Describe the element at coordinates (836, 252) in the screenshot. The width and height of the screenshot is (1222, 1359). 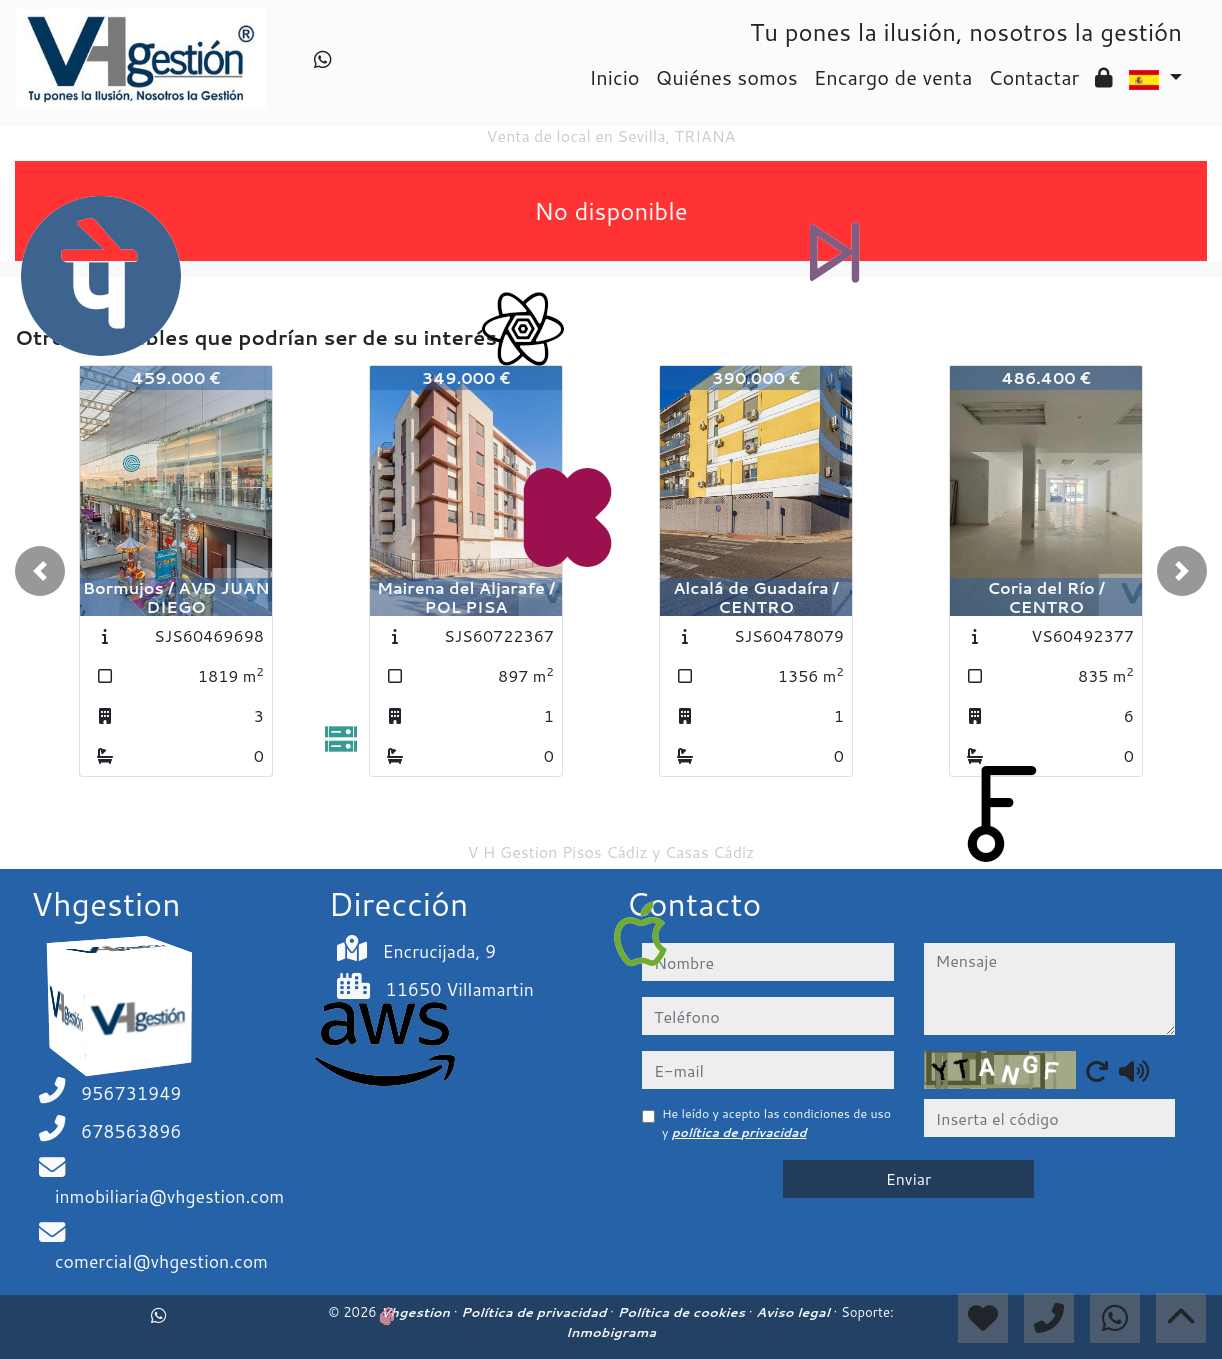
I see `skip to the next track` at that location.